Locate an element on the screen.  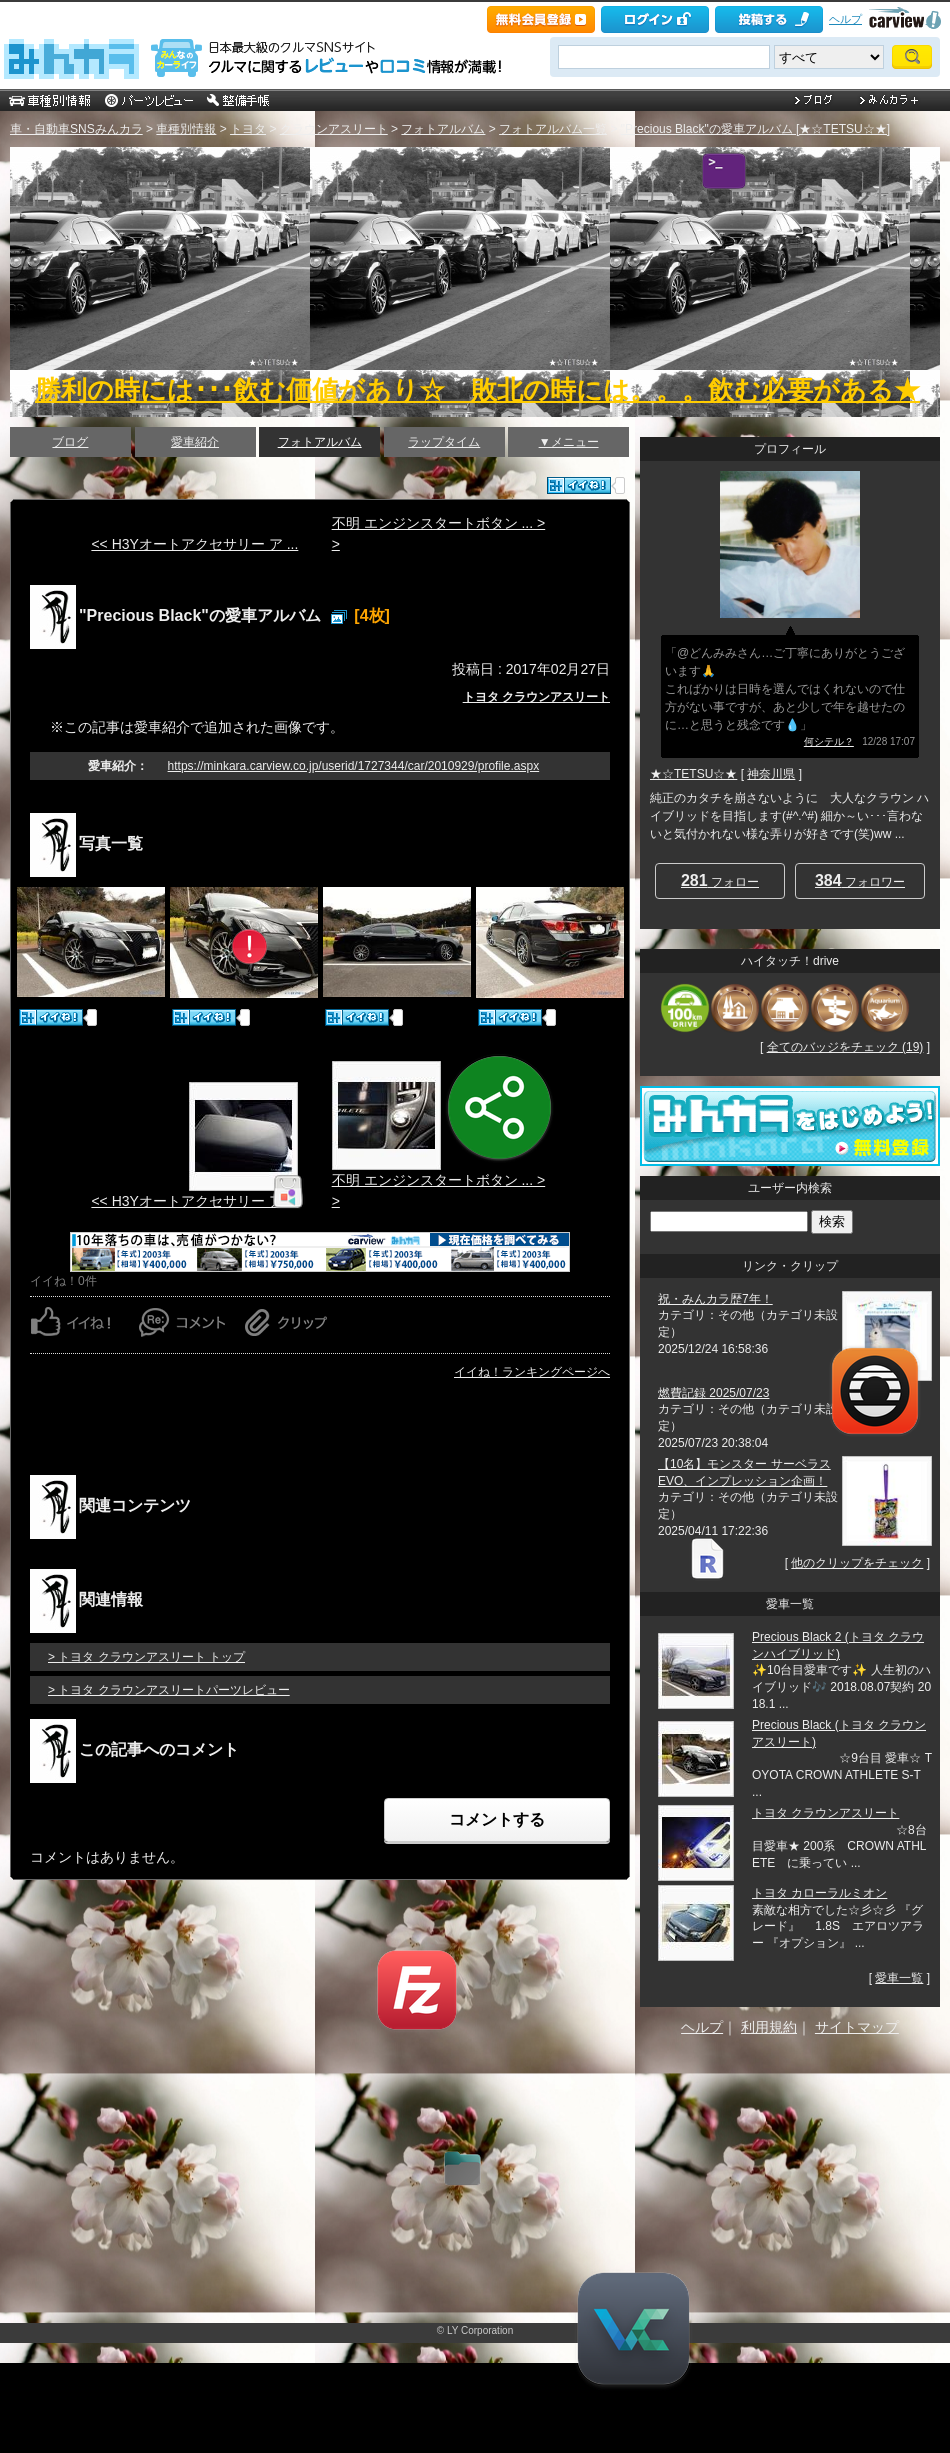
open FileZilla FTP client is located at coordinates (417, 1990).